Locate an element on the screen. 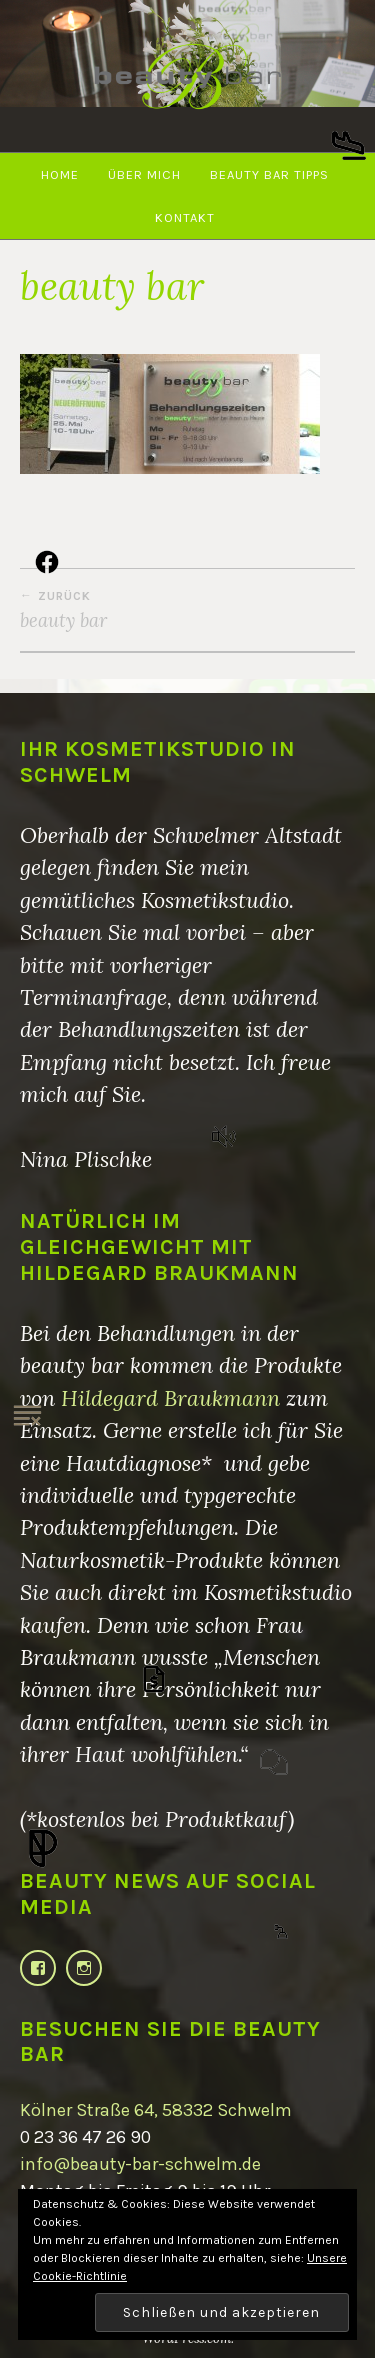  clear all items from a list is located at coordinates (27, 1415).